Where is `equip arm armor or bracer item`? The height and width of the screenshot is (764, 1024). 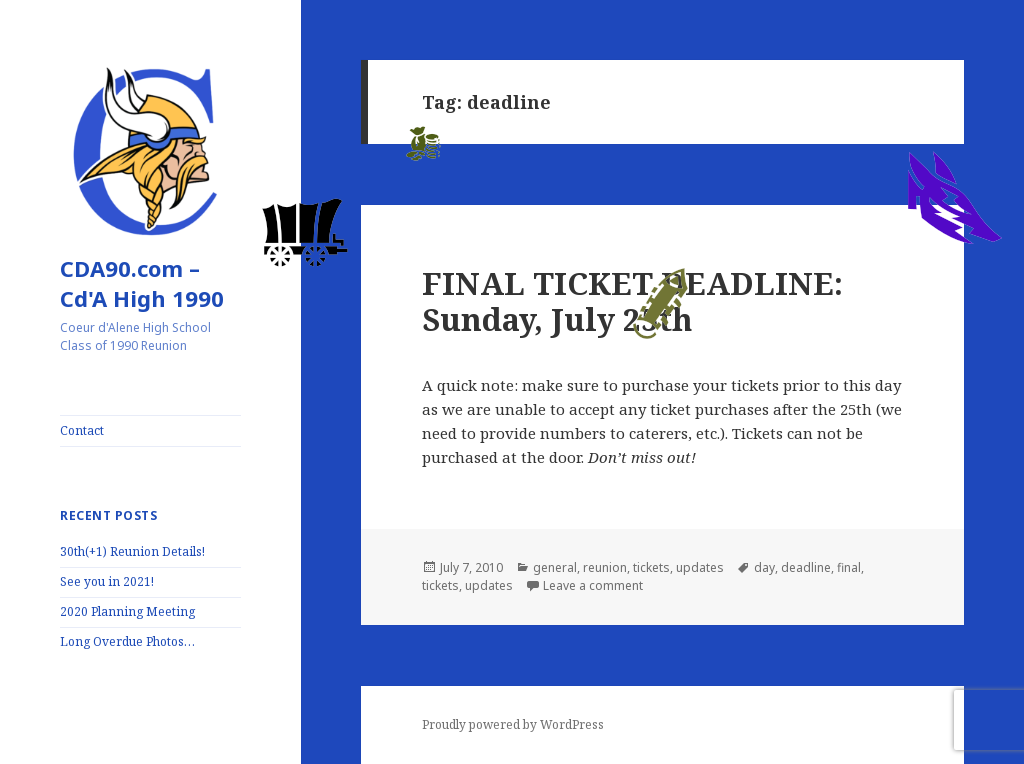
equip arm armor or bracer item is located at coordinates (660, 303).